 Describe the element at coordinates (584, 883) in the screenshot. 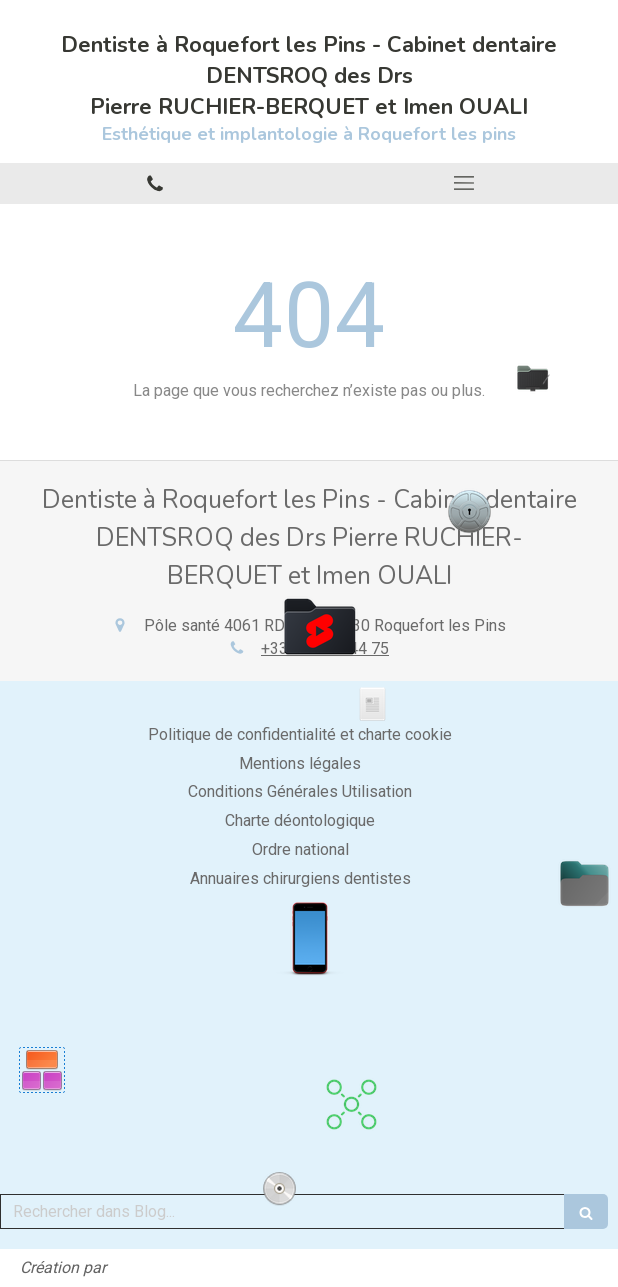

I see `open folder containing files` at that location.